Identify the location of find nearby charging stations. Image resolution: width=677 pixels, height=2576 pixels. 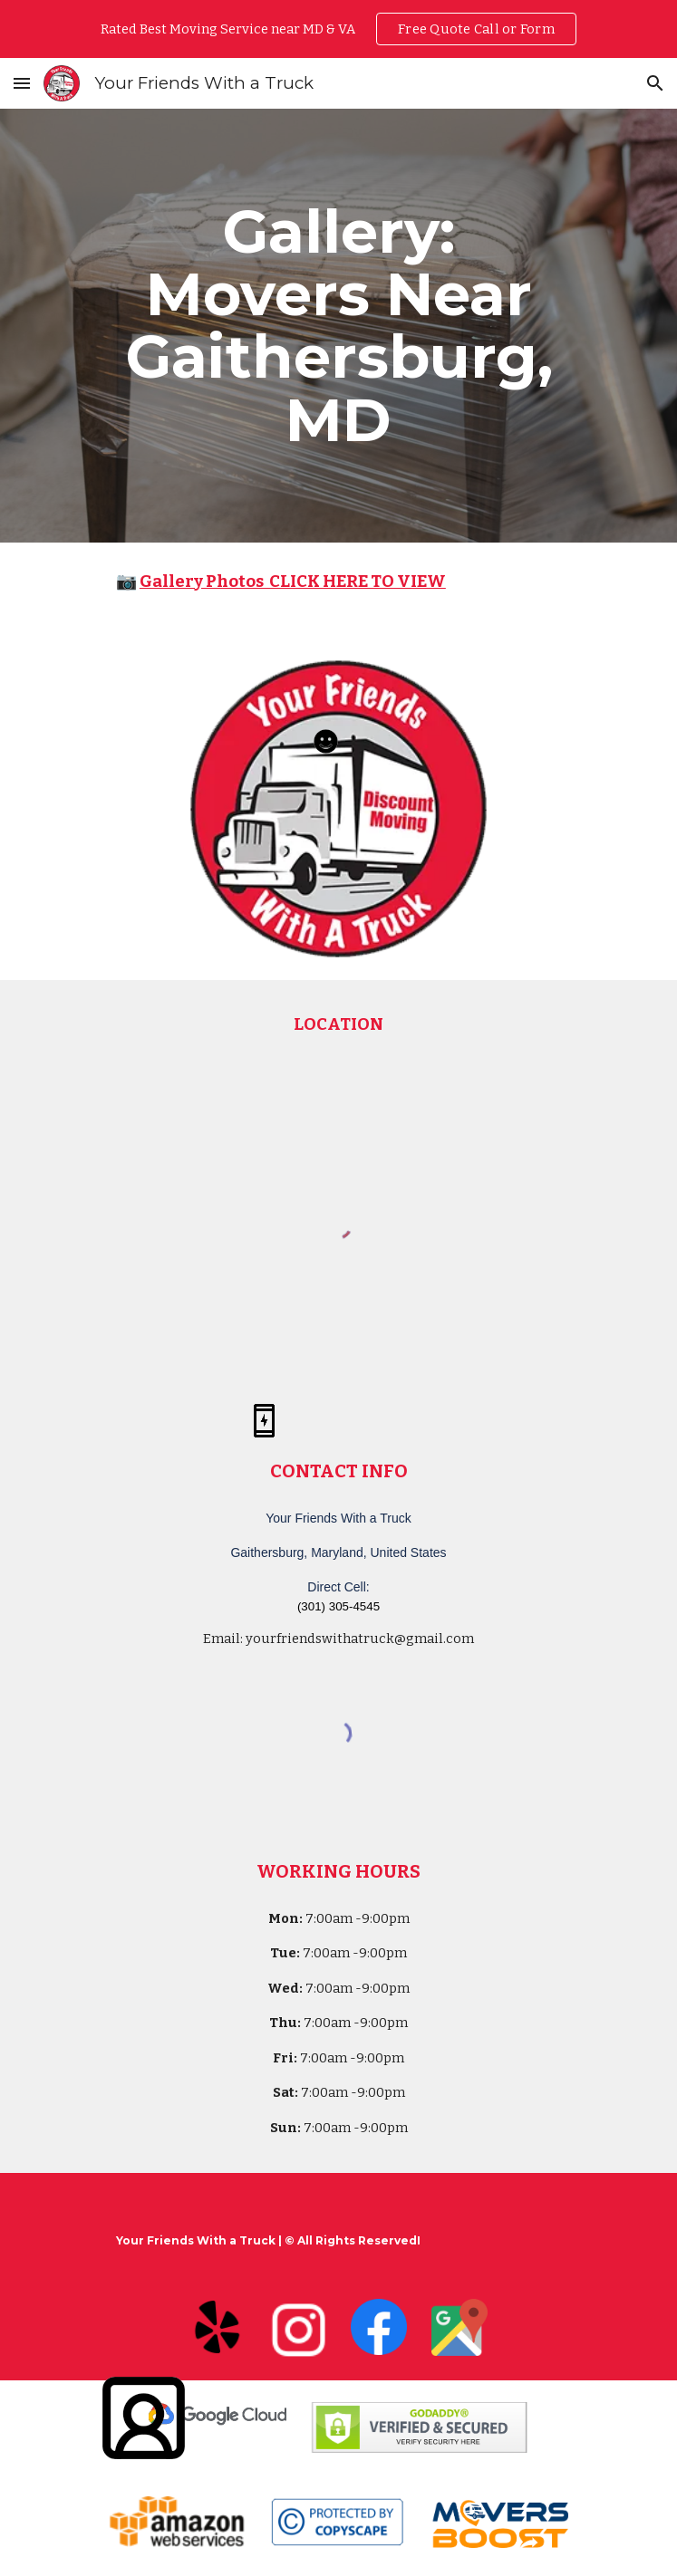
(264, 1420).